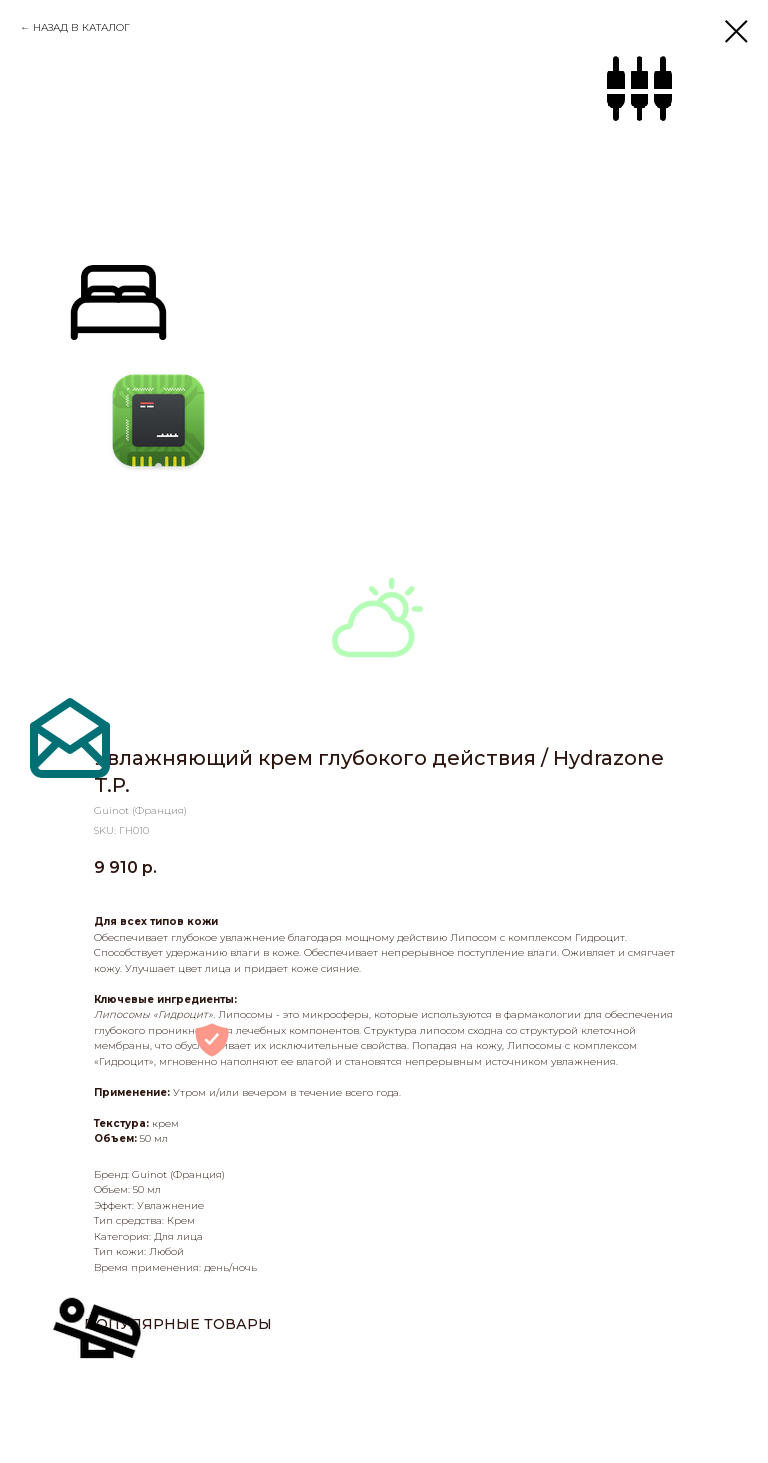 The height and width of the screenshot is (1463, 768). I want to click on view hotel or accommodation options, so click(118, 302).